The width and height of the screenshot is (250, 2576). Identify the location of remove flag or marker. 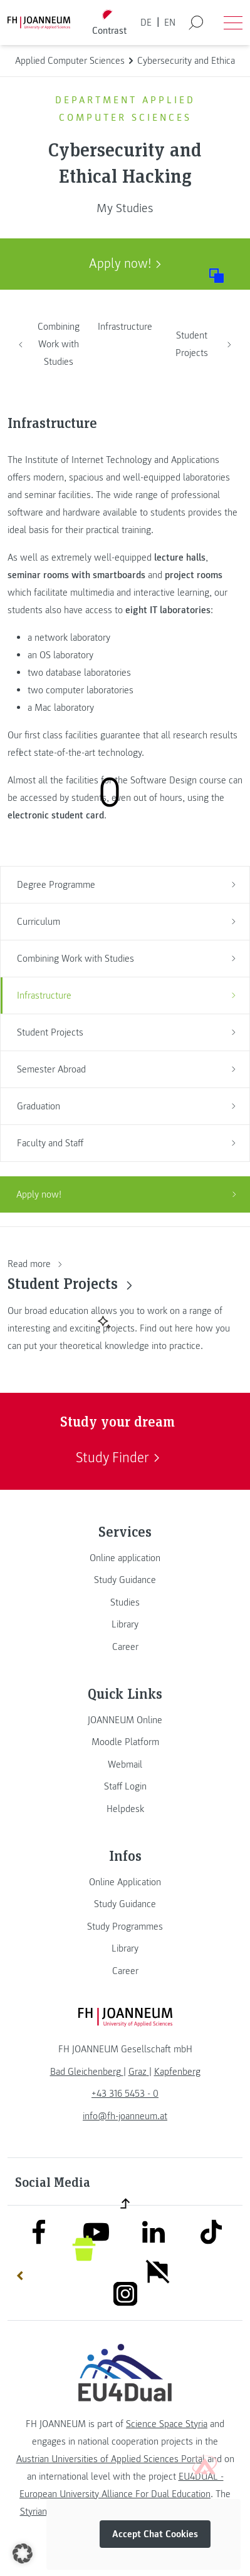
(157, 2271).